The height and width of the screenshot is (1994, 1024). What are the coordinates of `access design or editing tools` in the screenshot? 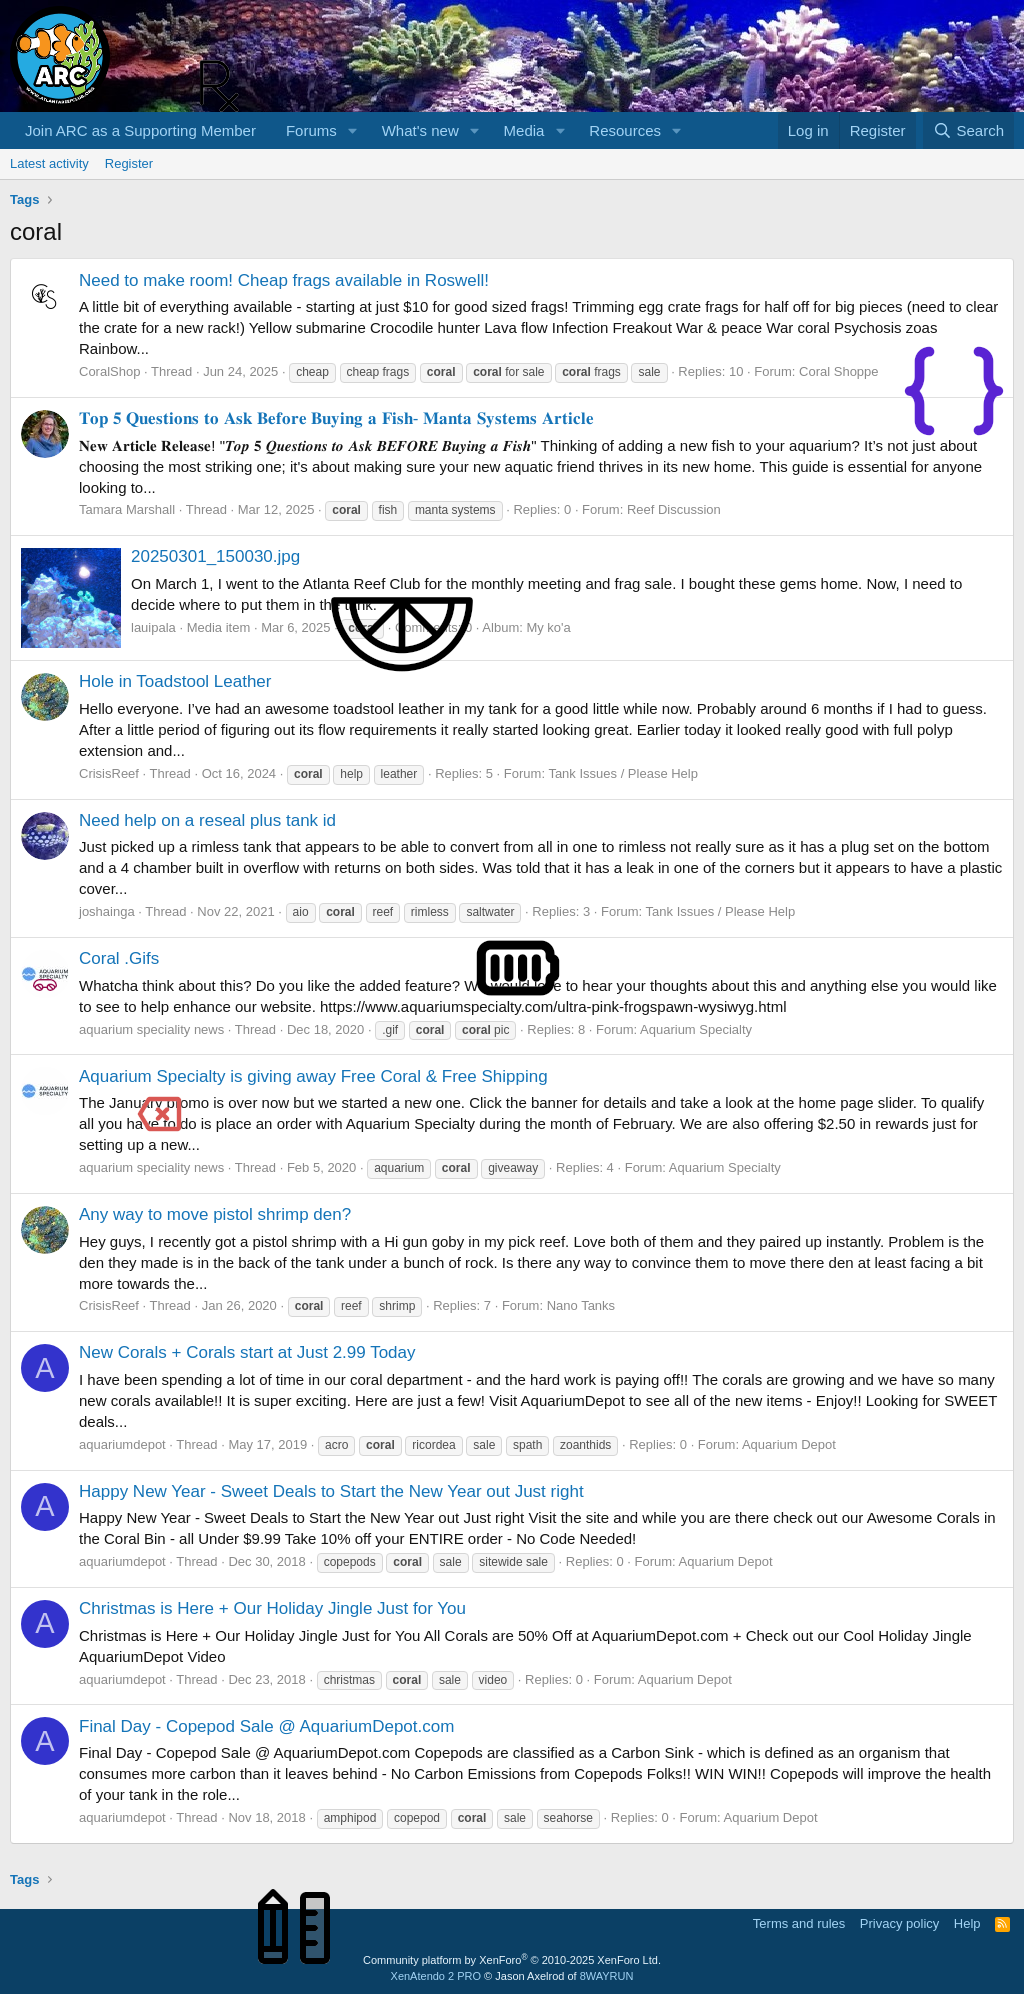 It's located at (294, 1928).